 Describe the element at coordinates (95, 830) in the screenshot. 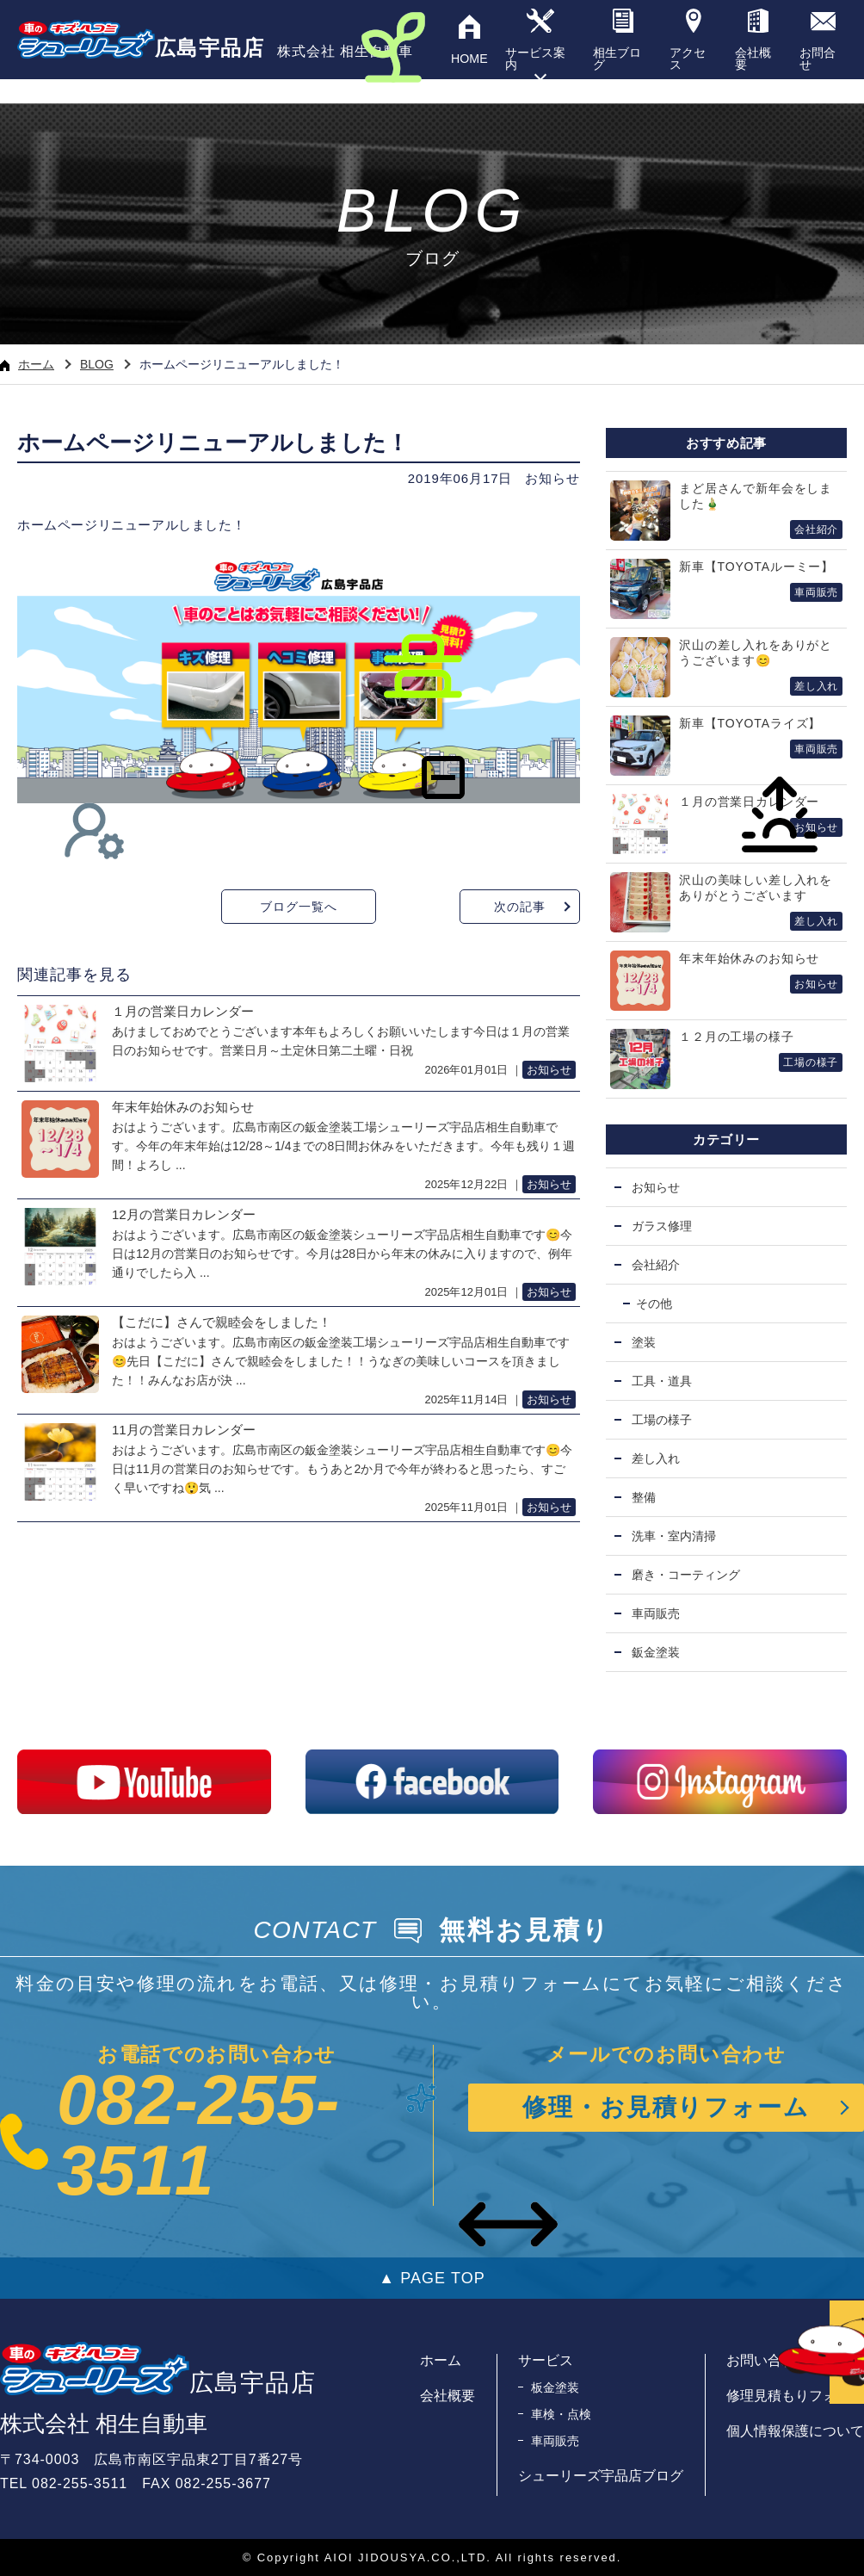

I see `access user account settings` at that location.